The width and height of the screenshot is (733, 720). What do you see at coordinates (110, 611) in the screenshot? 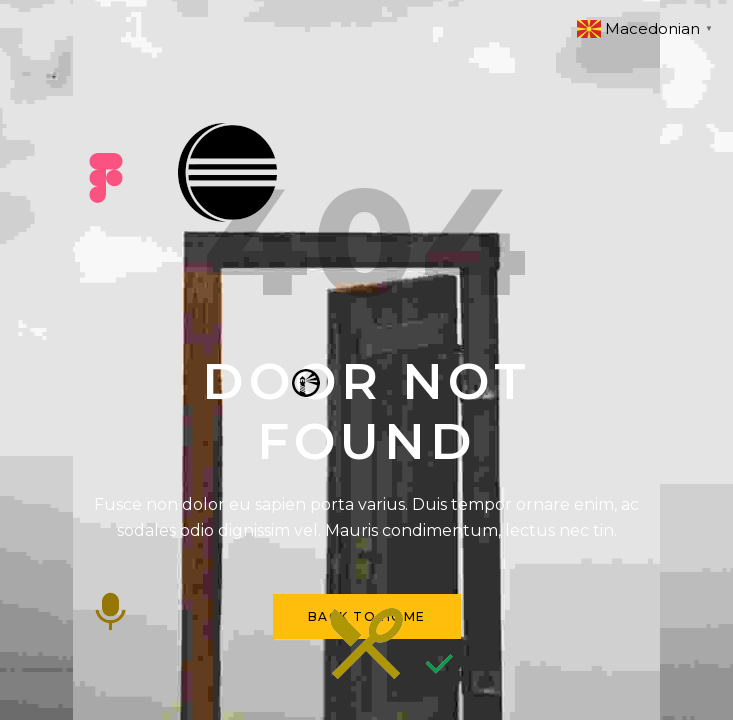
I see `tap to start voice recording` at bounding box center [110, 611].